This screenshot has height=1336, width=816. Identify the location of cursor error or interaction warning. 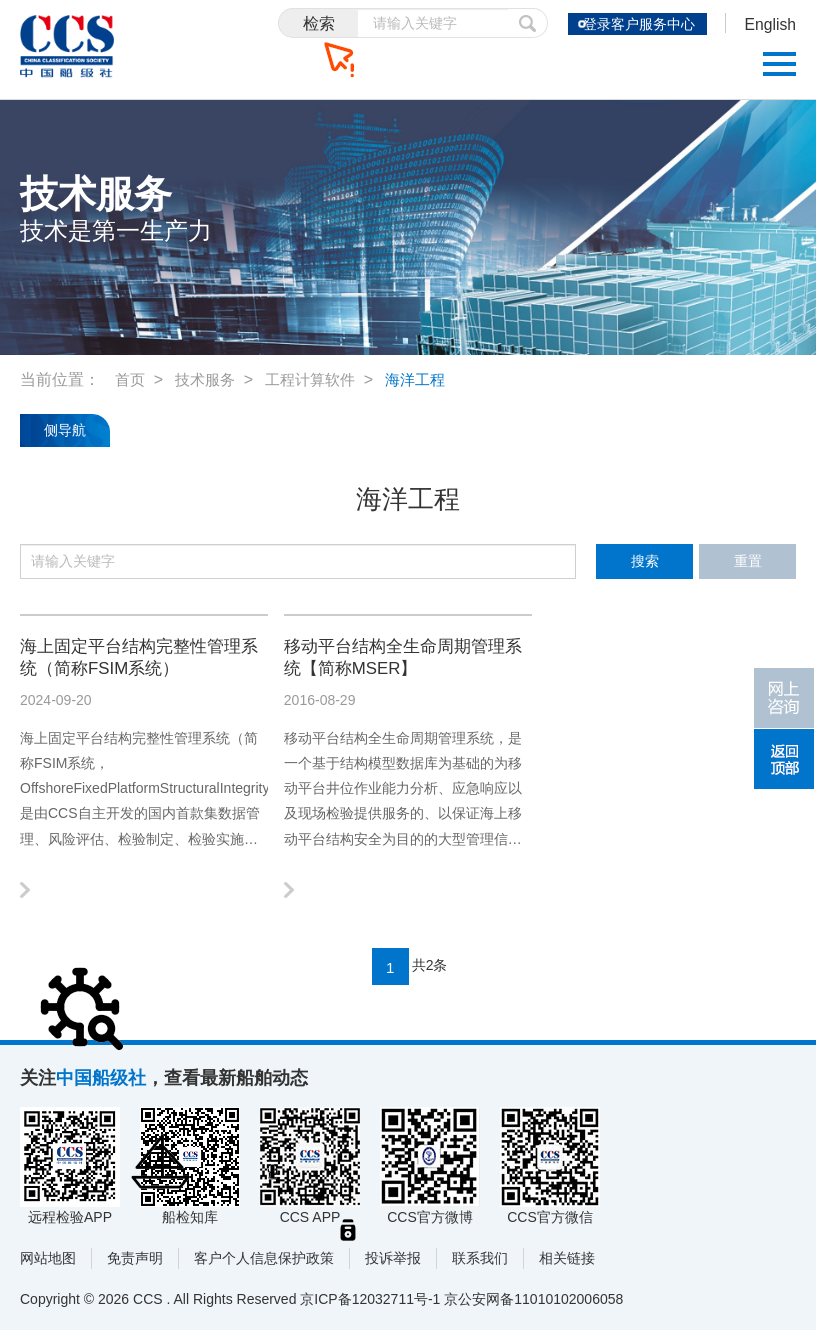
(340, 58).